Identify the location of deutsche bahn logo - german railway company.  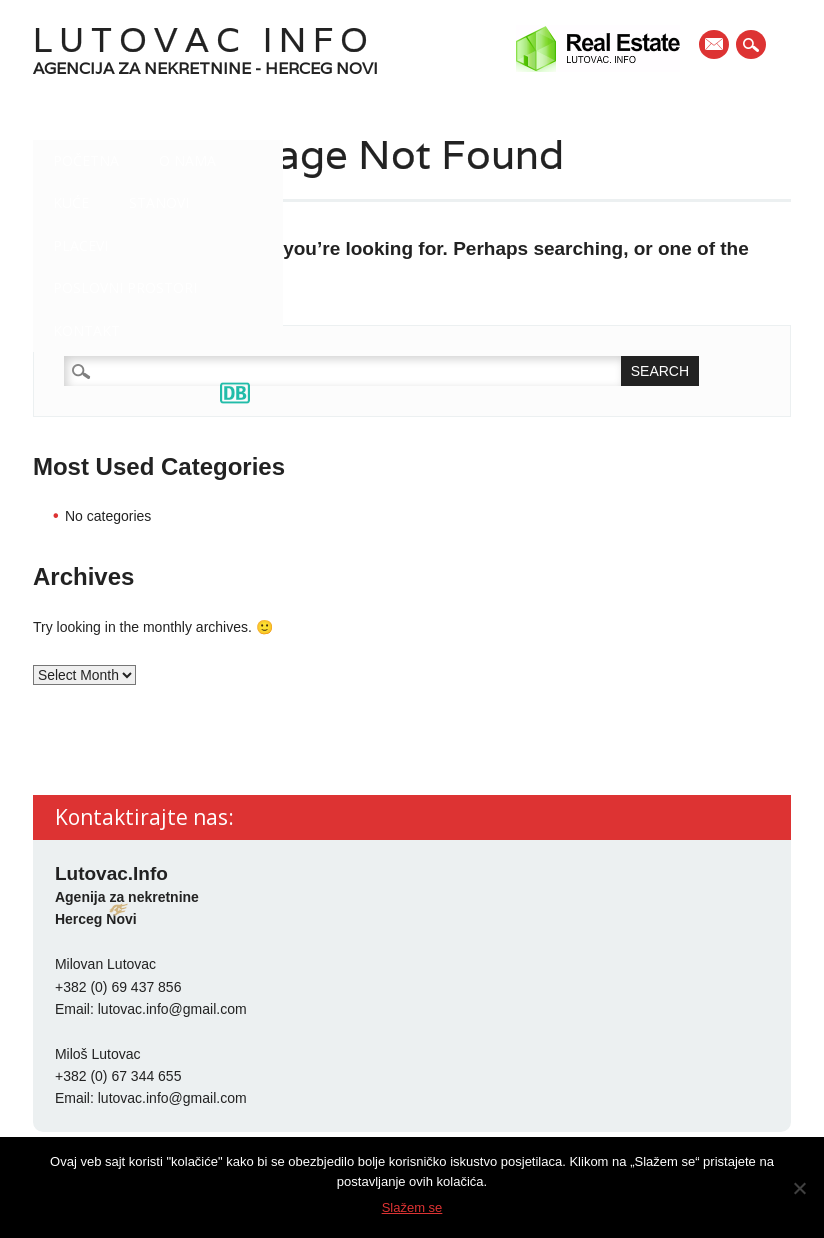
(235, 393).